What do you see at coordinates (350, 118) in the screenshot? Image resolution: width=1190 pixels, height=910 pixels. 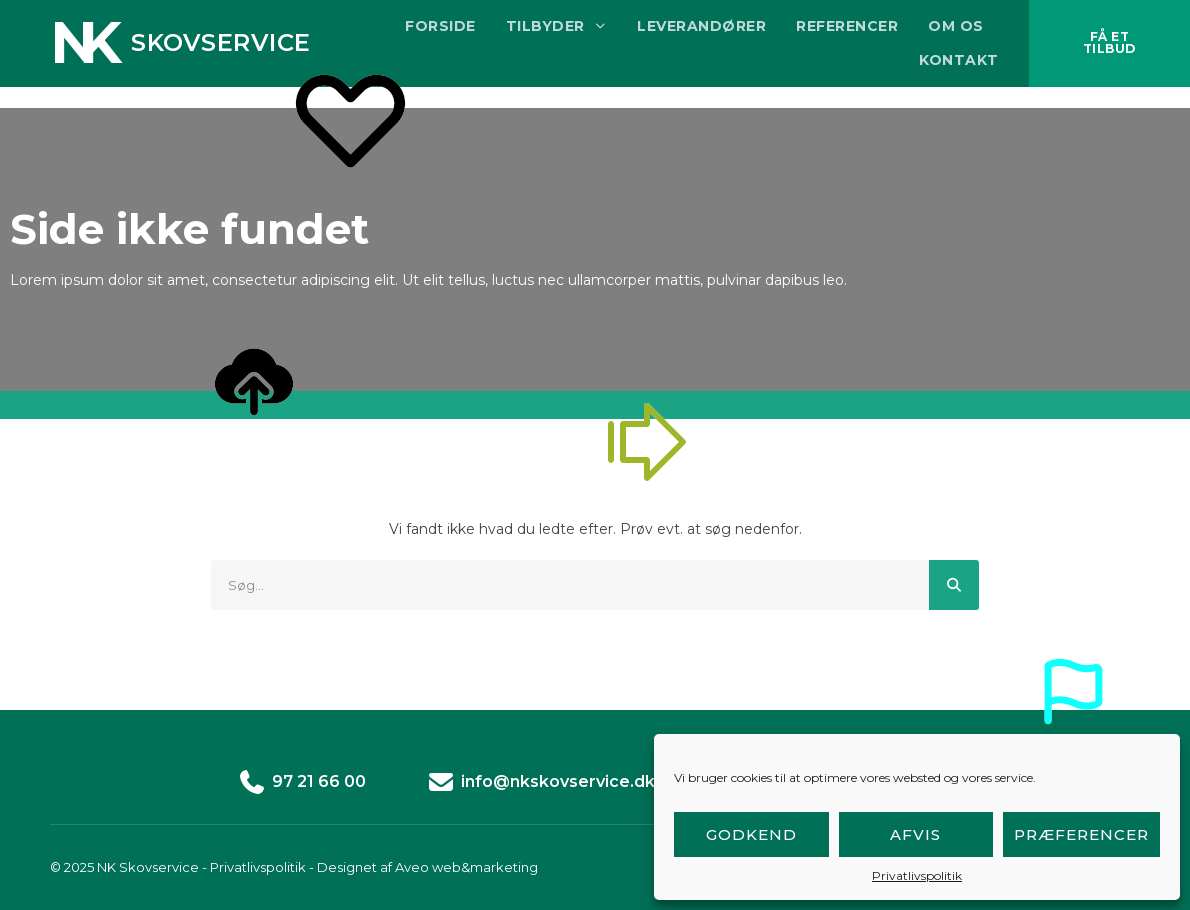 I see `add to favorites` at bounding box center [350, 118].